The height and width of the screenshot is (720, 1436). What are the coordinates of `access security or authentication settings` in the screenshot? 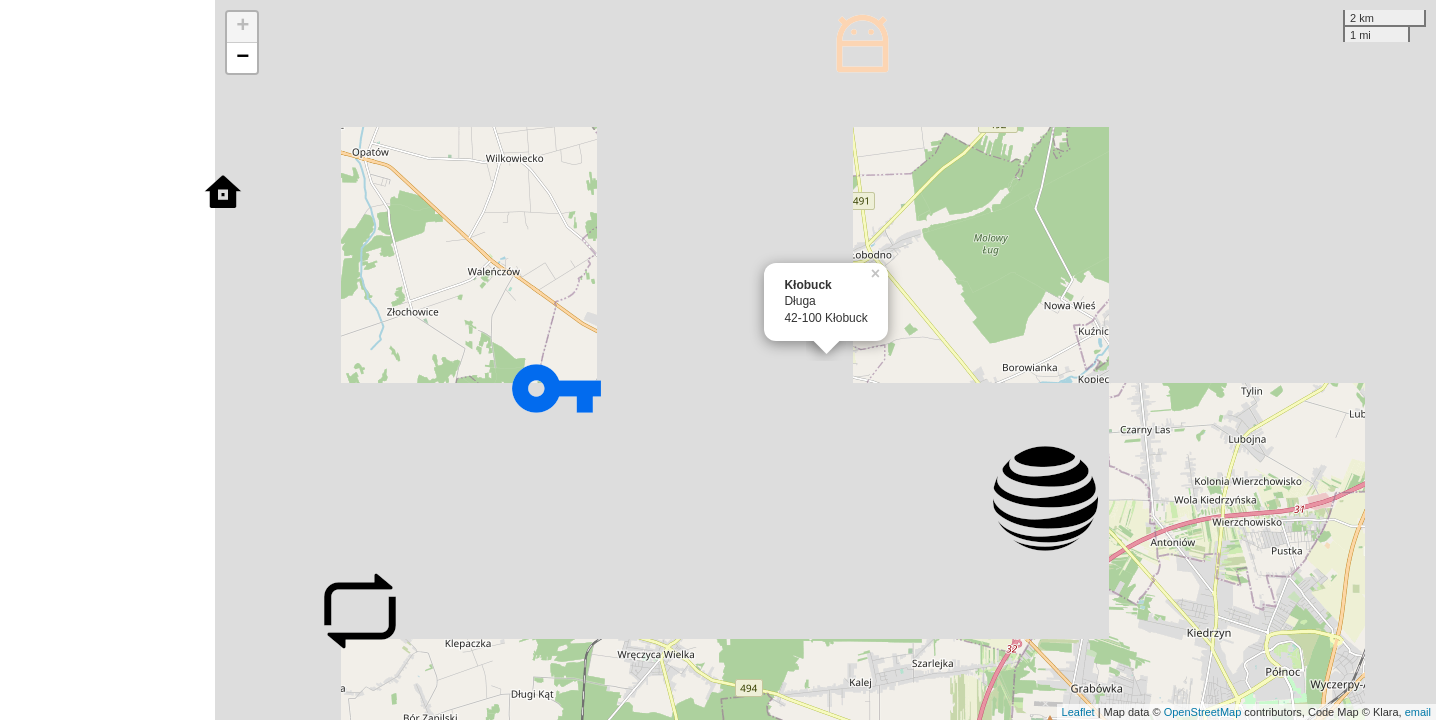 It's located at (556, 388).